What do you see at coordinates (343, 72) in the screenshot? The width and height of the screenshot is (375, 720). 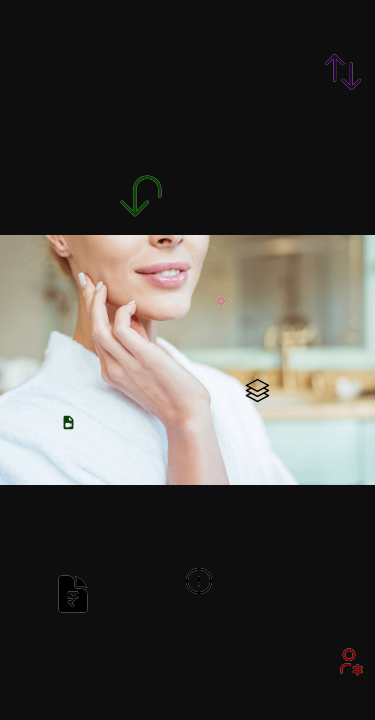 I see `sort items in ascending or descending order` at bounding box center [343, 72].